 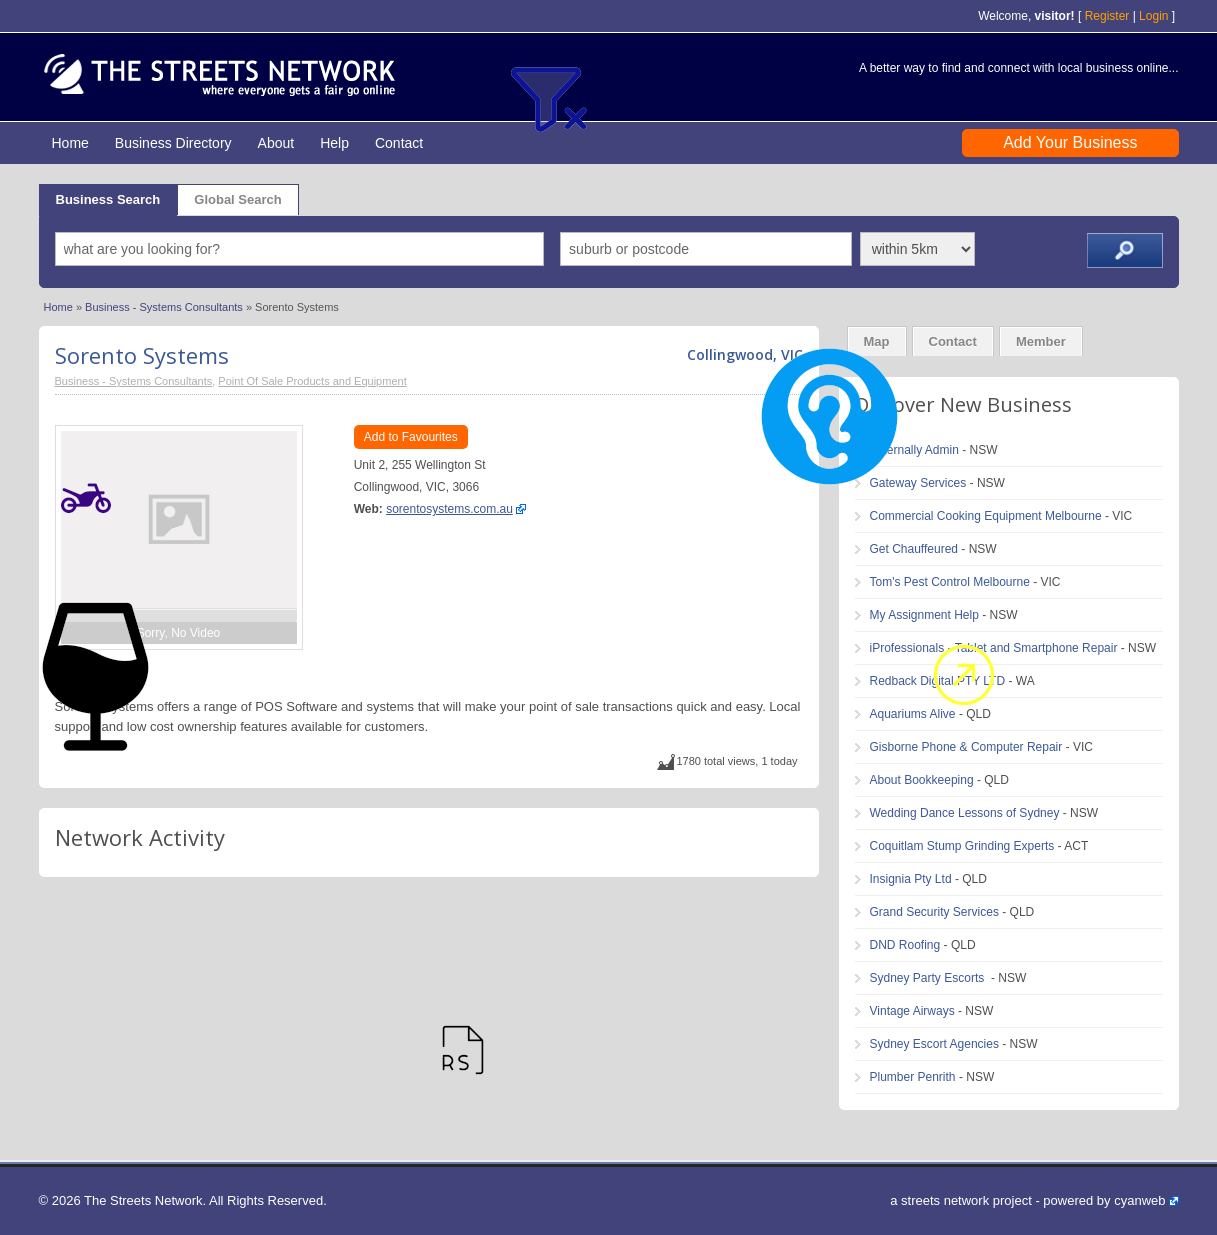 What do you see at coordinates (964, 675) in the screenshot?
I see `open link in new tab or window` at bounding box center [964, 675].